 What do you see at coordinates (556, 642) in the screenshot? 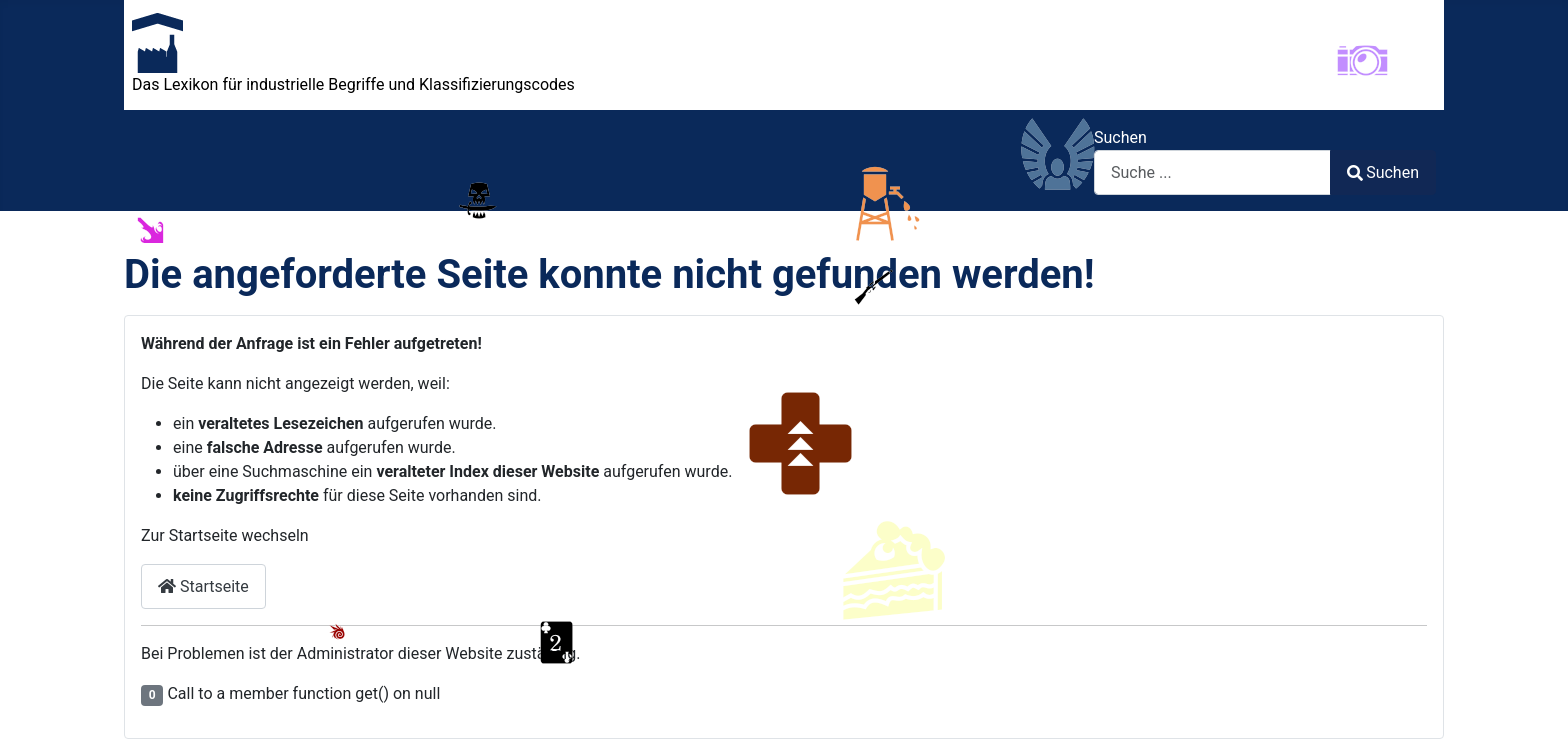
I see `two of clubs playing card` at bounding box center [556, 642].